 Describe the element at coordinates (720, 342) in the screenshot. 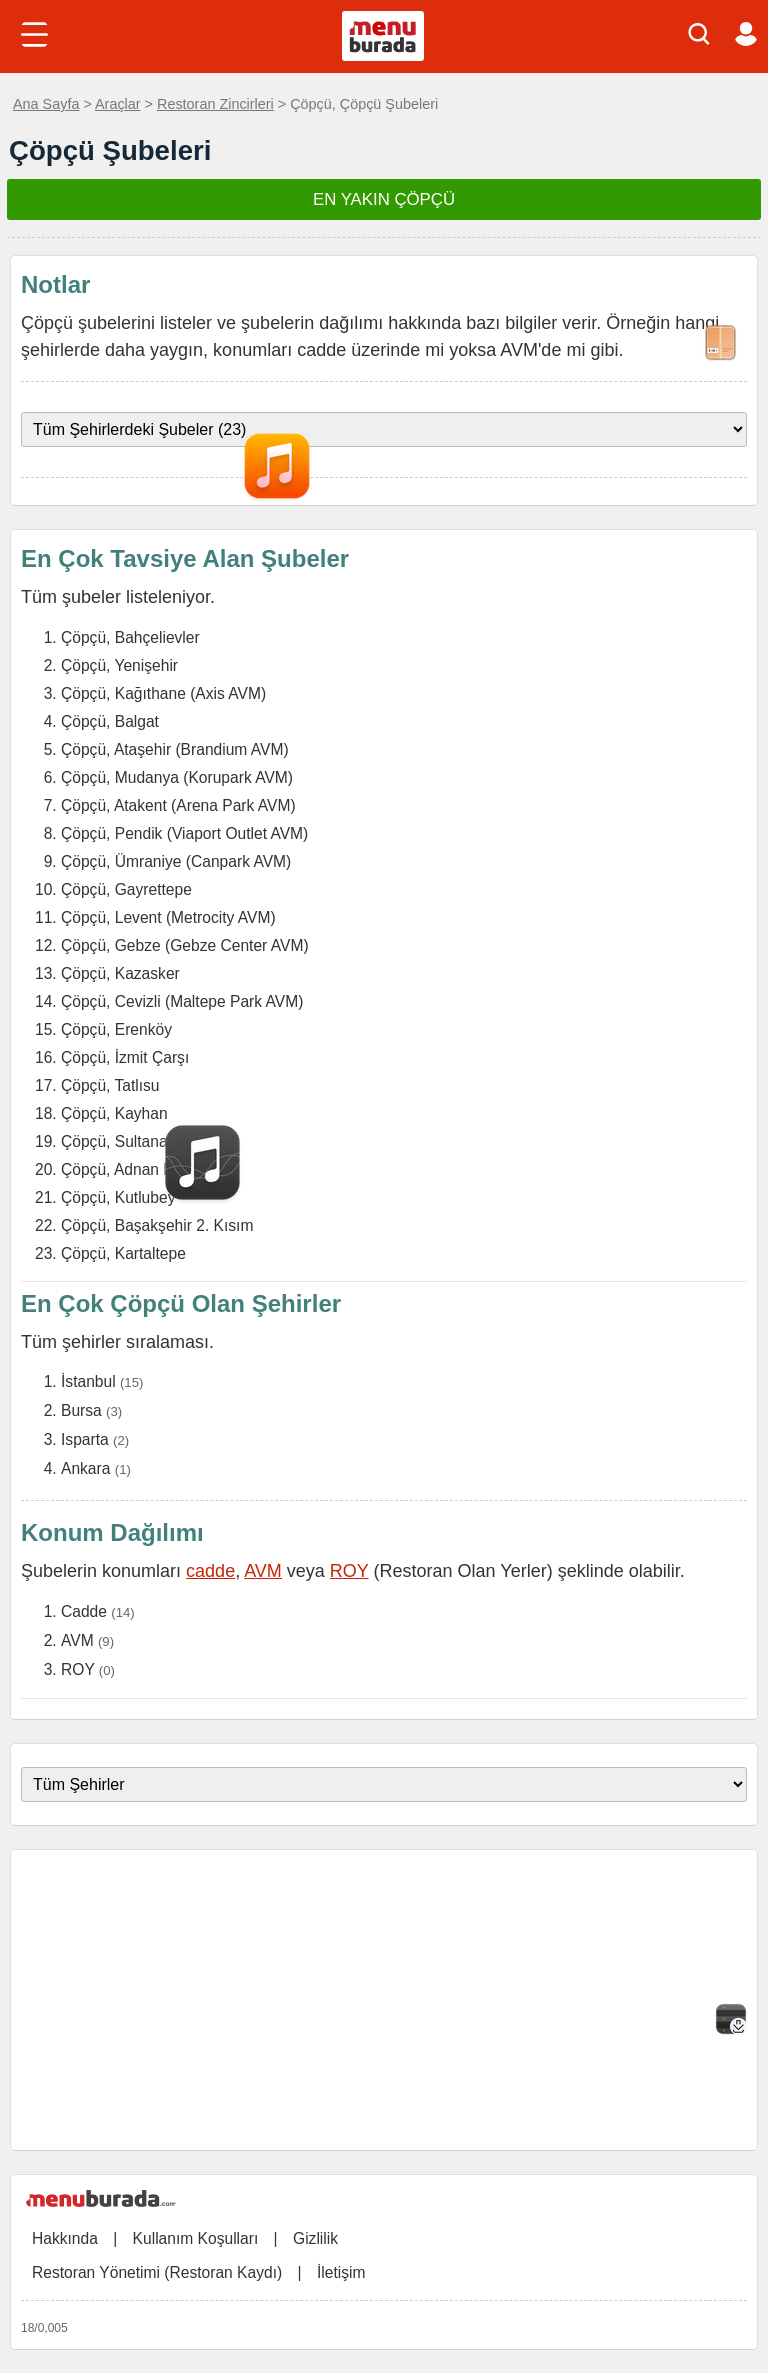

I see `open the software installer app` at that location.